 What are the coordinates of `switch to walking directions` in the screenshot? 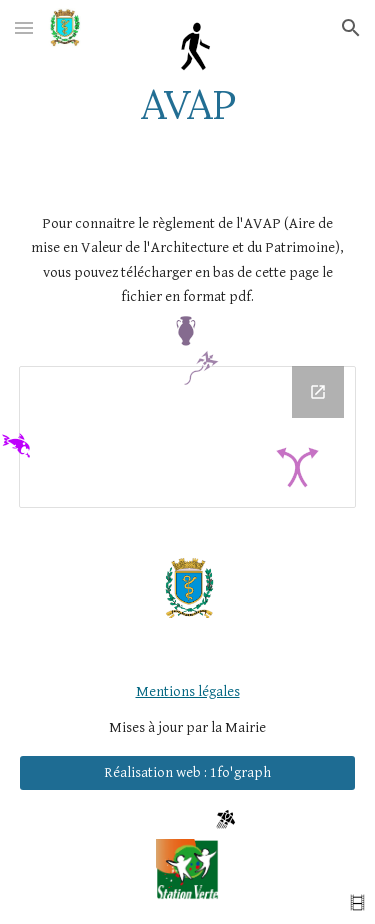 It's located at (195, 46).